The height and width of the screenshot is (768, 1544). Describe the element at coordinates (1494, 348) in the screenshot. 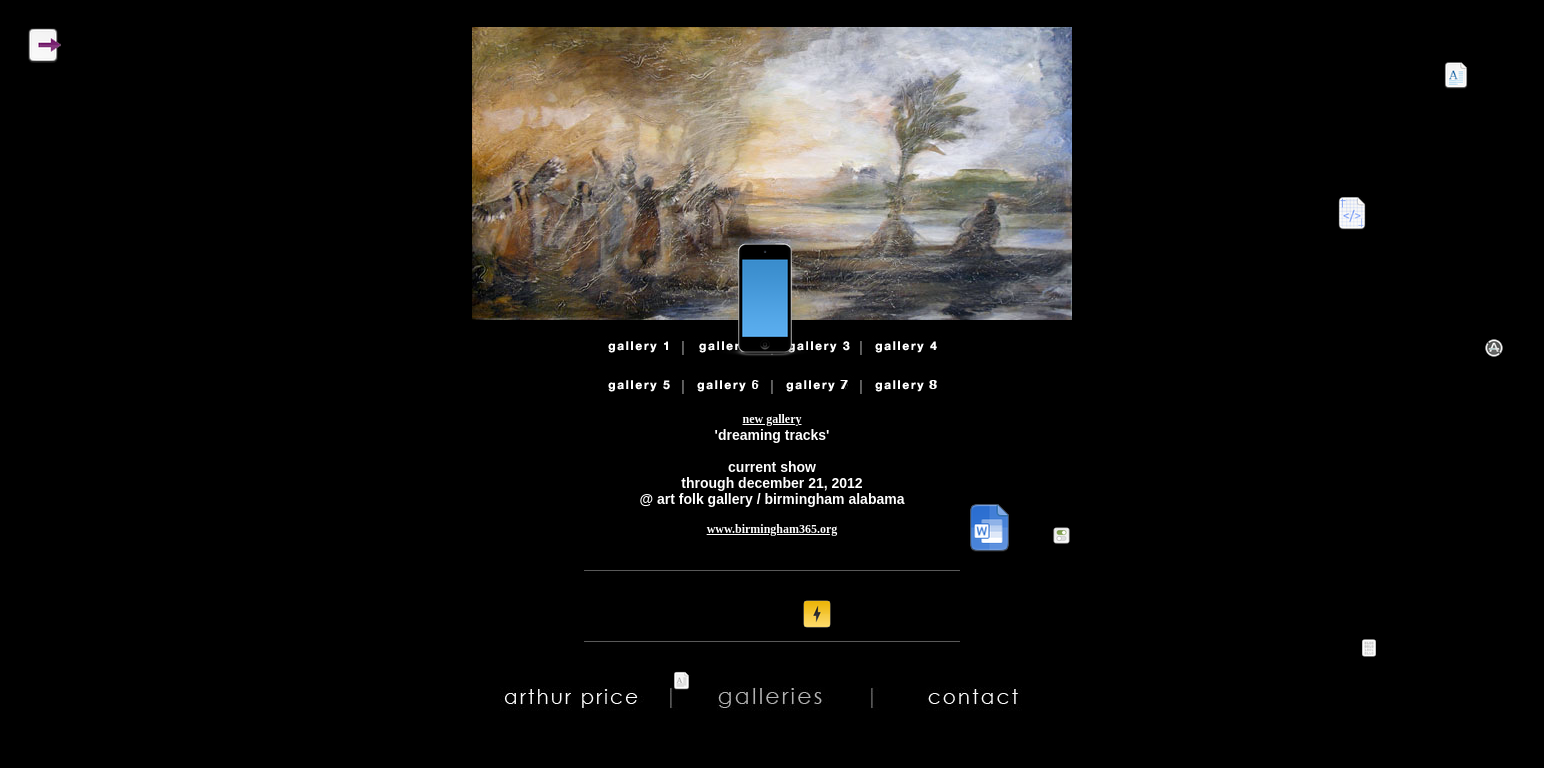

I see `open the software update manager` at that location.